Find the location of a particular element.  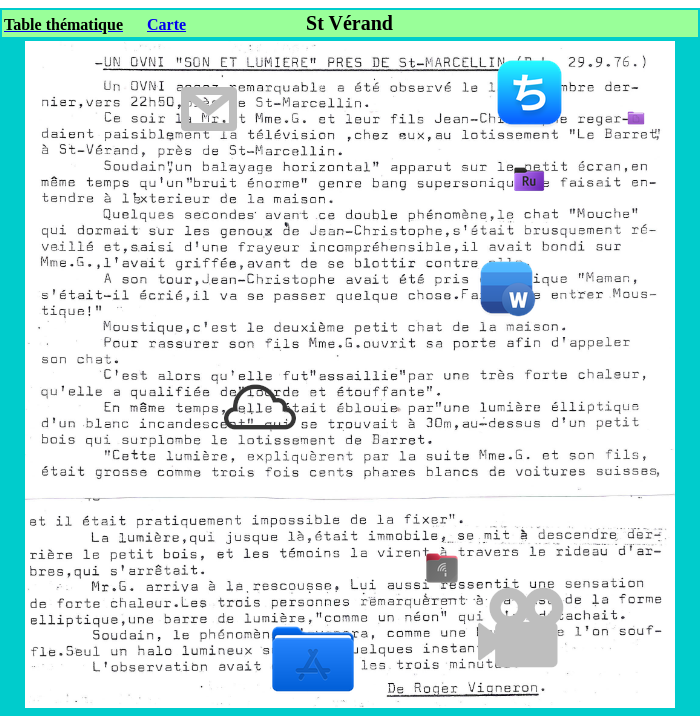

open your documents folder is located at coordinates (636, 118).